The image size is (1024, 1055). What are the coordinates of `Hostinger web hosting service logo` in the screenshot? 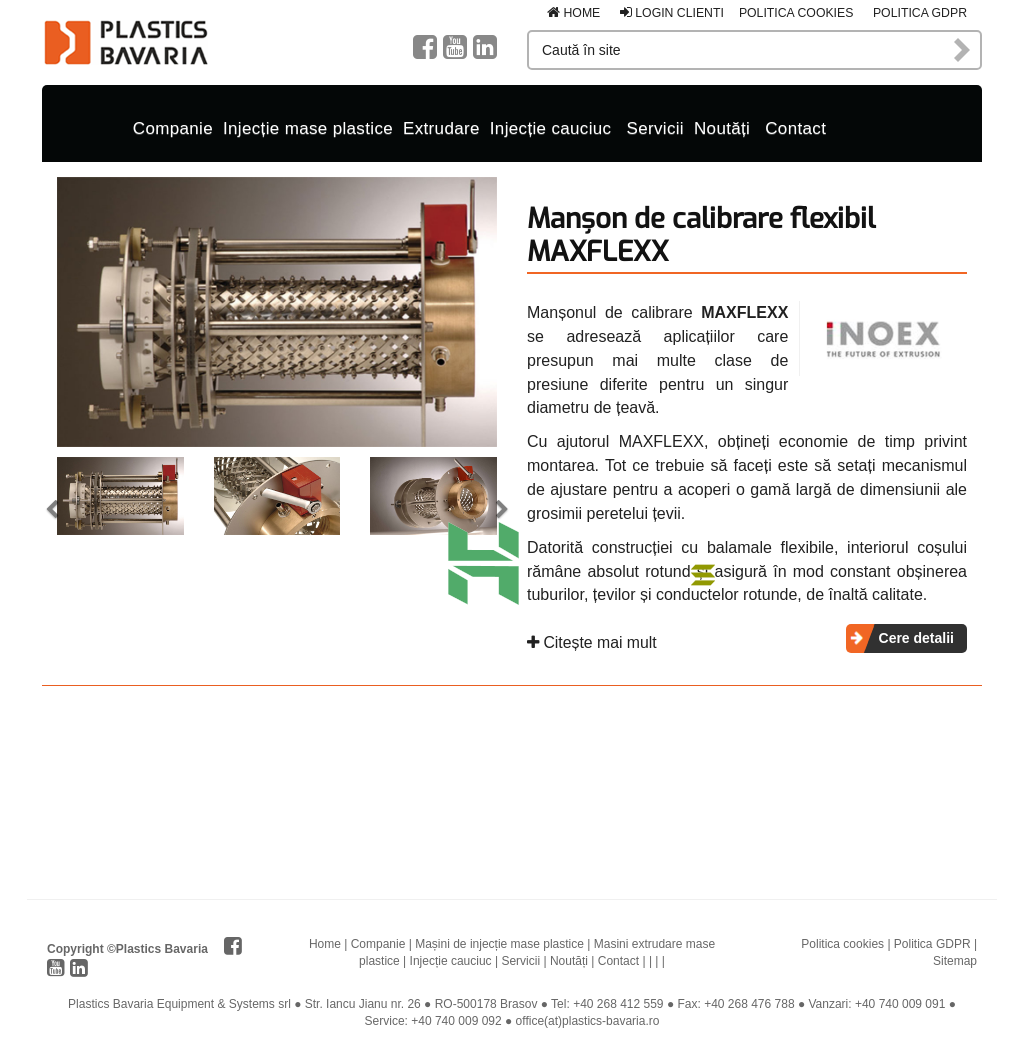 It's located at (483, 563).